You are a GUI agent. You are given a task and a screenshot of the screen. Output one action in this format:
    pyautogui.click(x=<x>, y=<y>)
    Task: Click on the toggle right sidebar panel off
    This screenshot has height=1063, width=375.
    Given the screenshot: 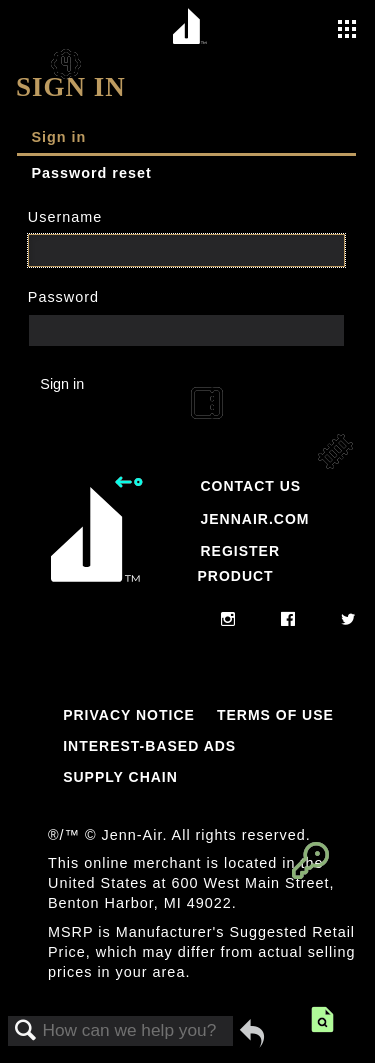 What is the action you would take?
    pyautogui.click(x=207, y=403)
    